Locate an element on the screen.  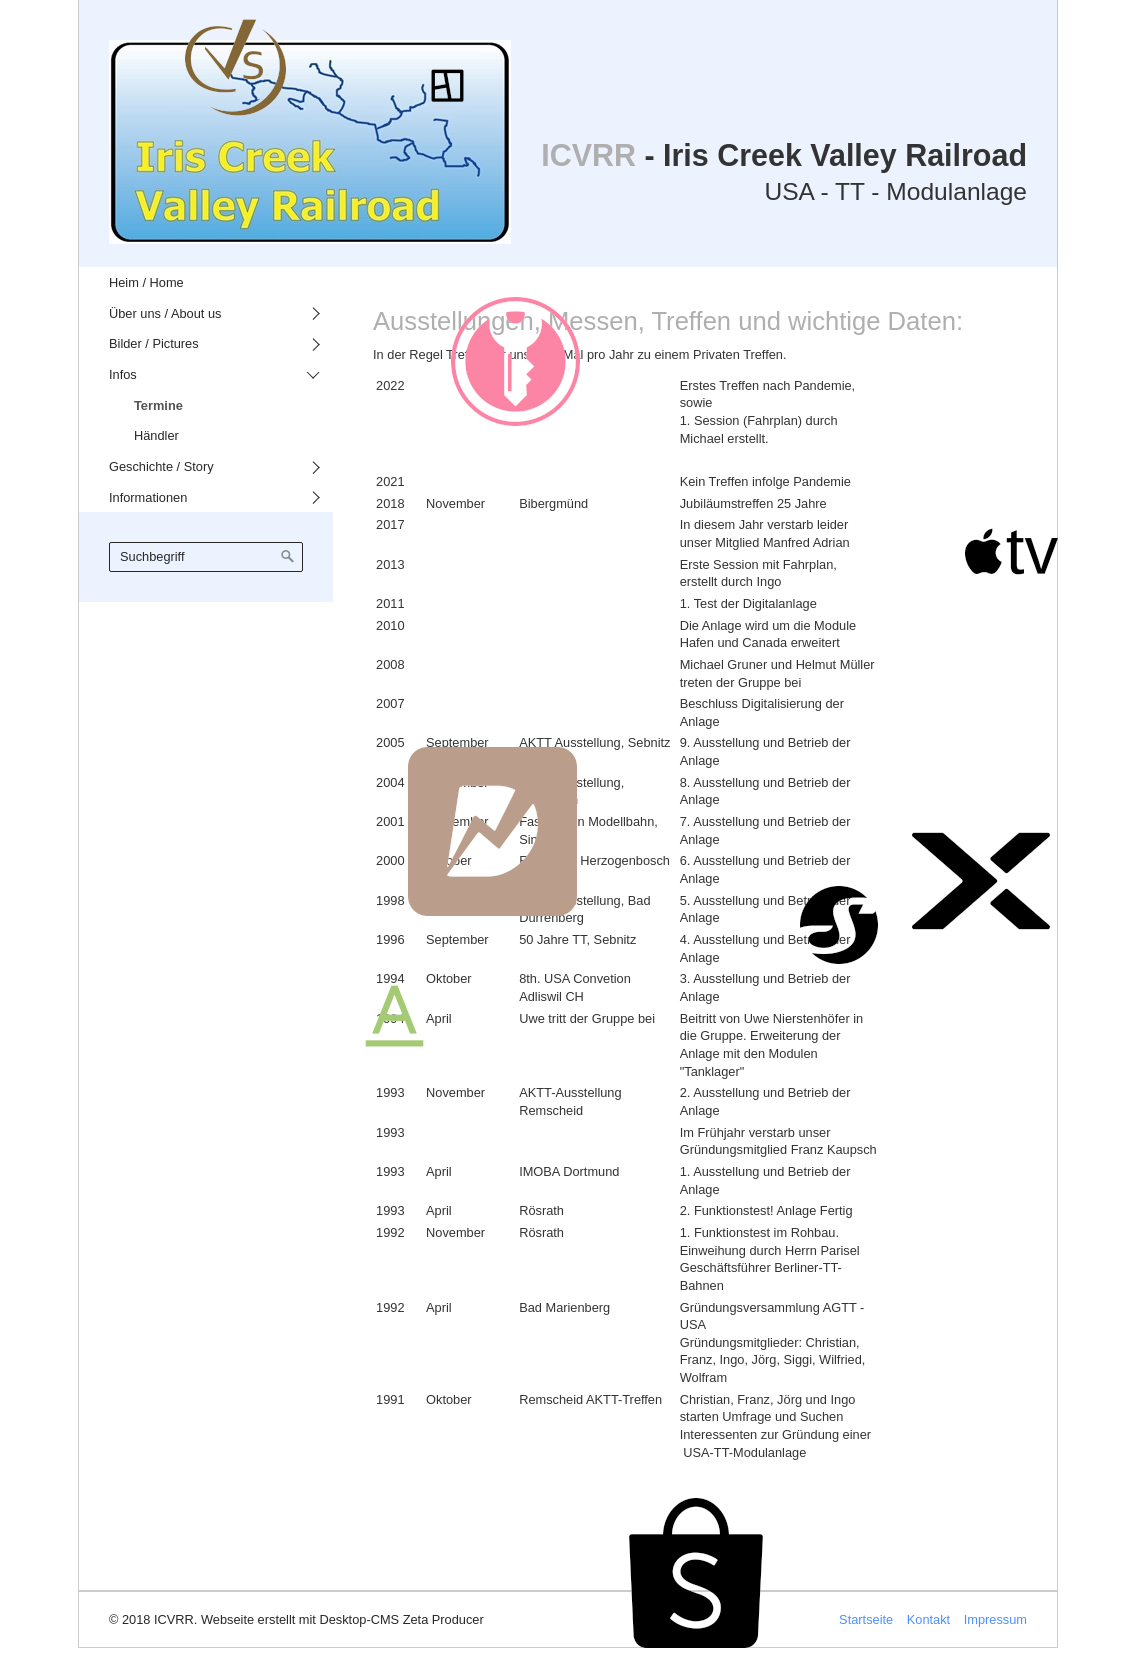
open the Shopee shopping app is located at coordinates (696, 1573).